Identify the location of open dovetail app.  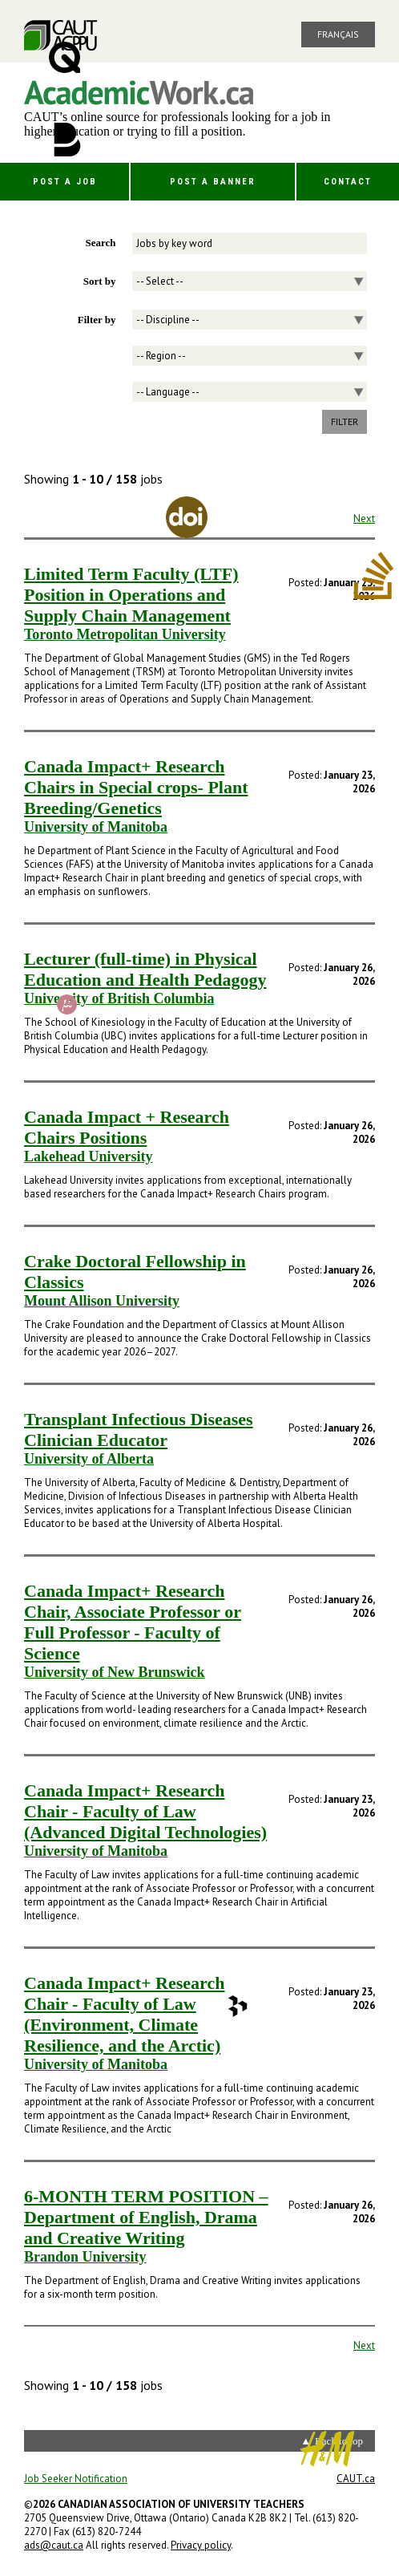
(237, 2006).